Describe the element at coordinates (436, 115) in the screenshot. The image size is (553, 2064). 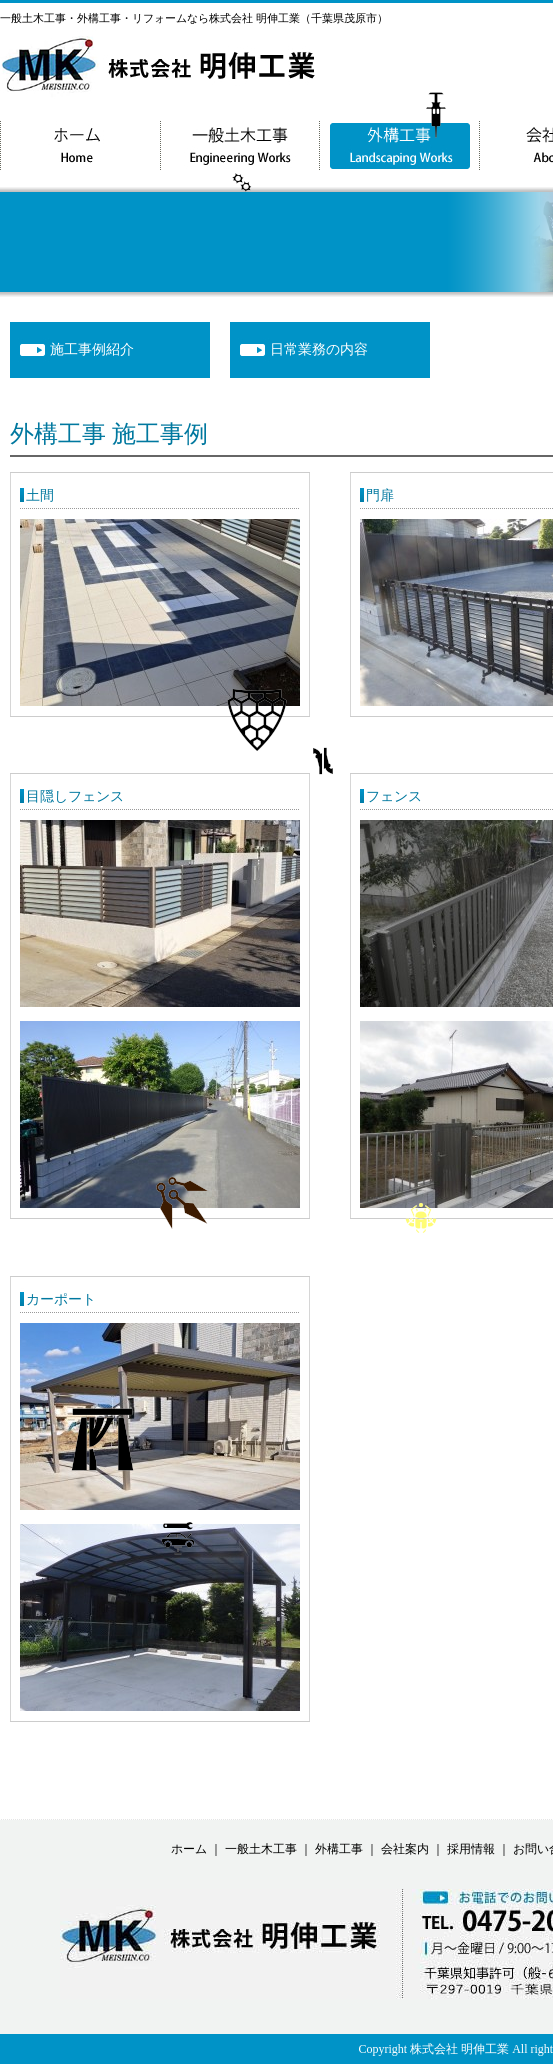
I see `access health or medical settings` at that location.